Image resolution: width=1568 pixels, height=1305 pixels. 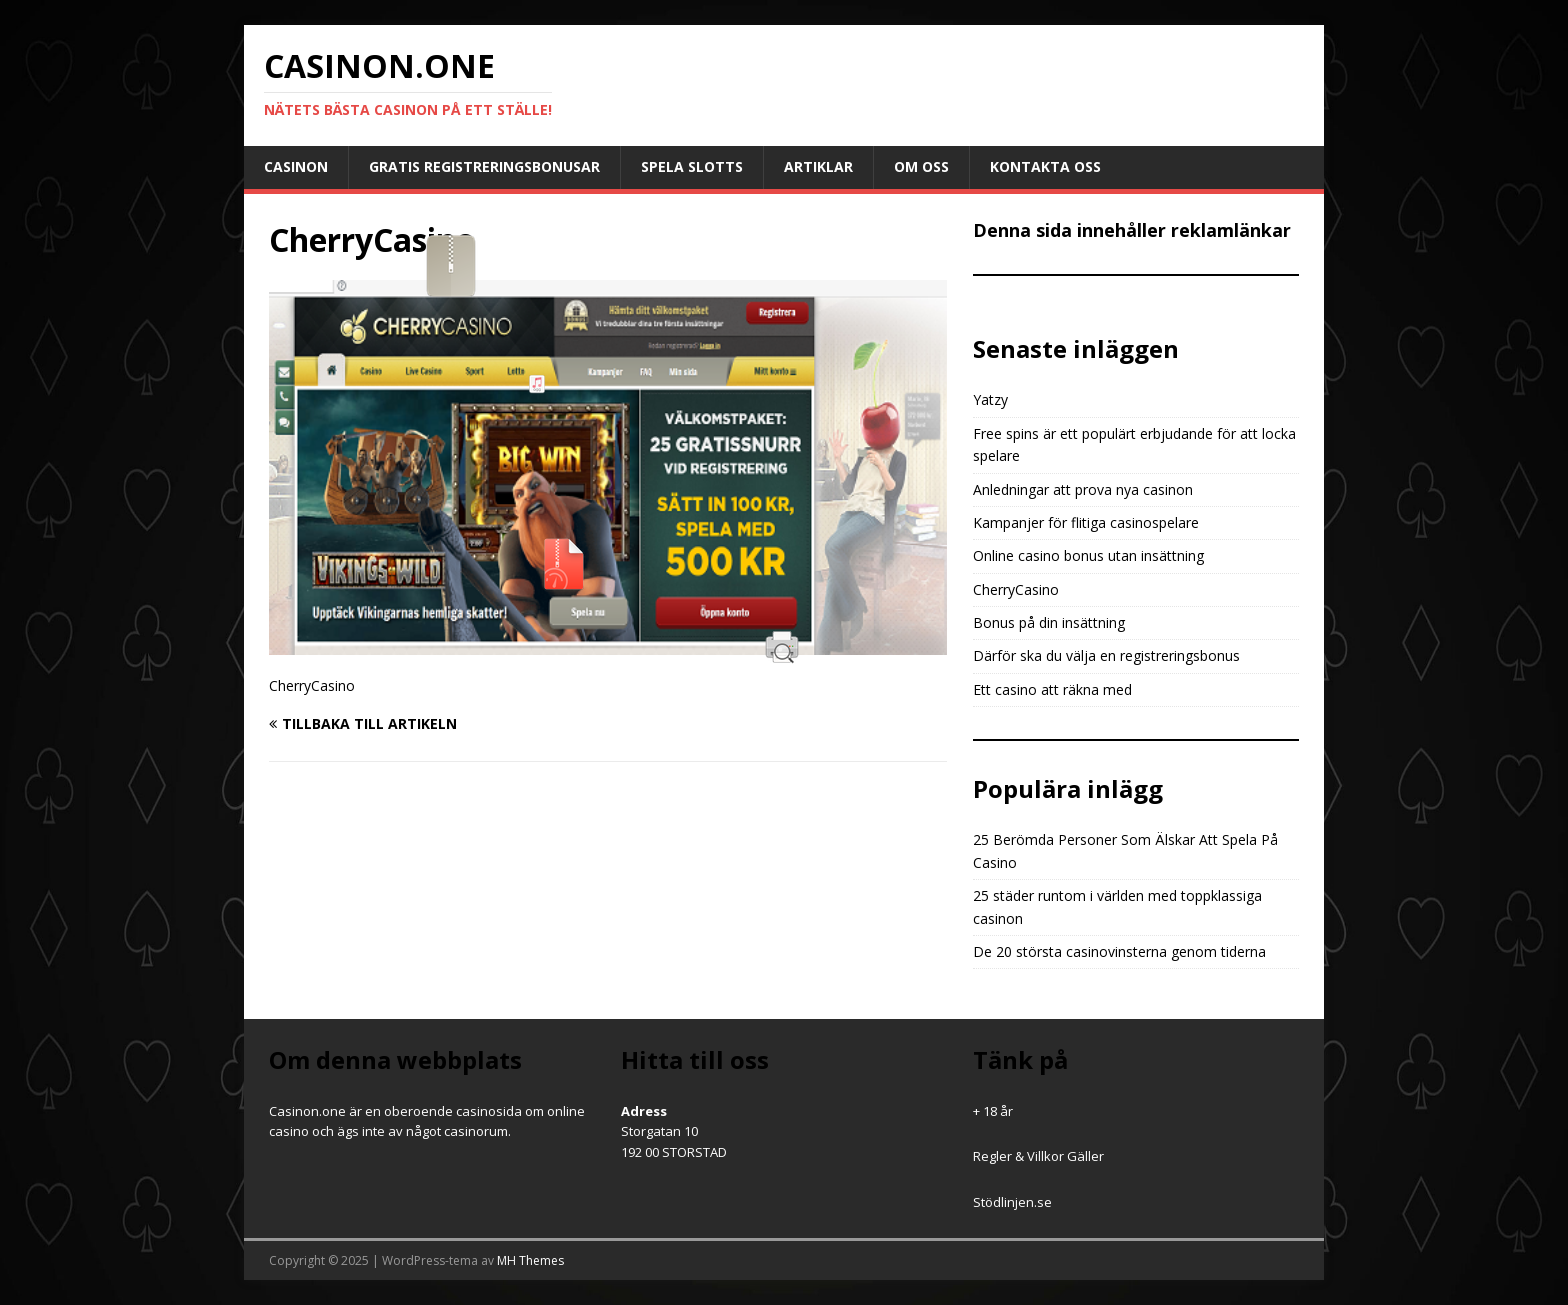 What do you see at coordinates (451, 266) in the screenshot?
I see `open file roller to extract or compress archives` at bounding box center [451, 266].